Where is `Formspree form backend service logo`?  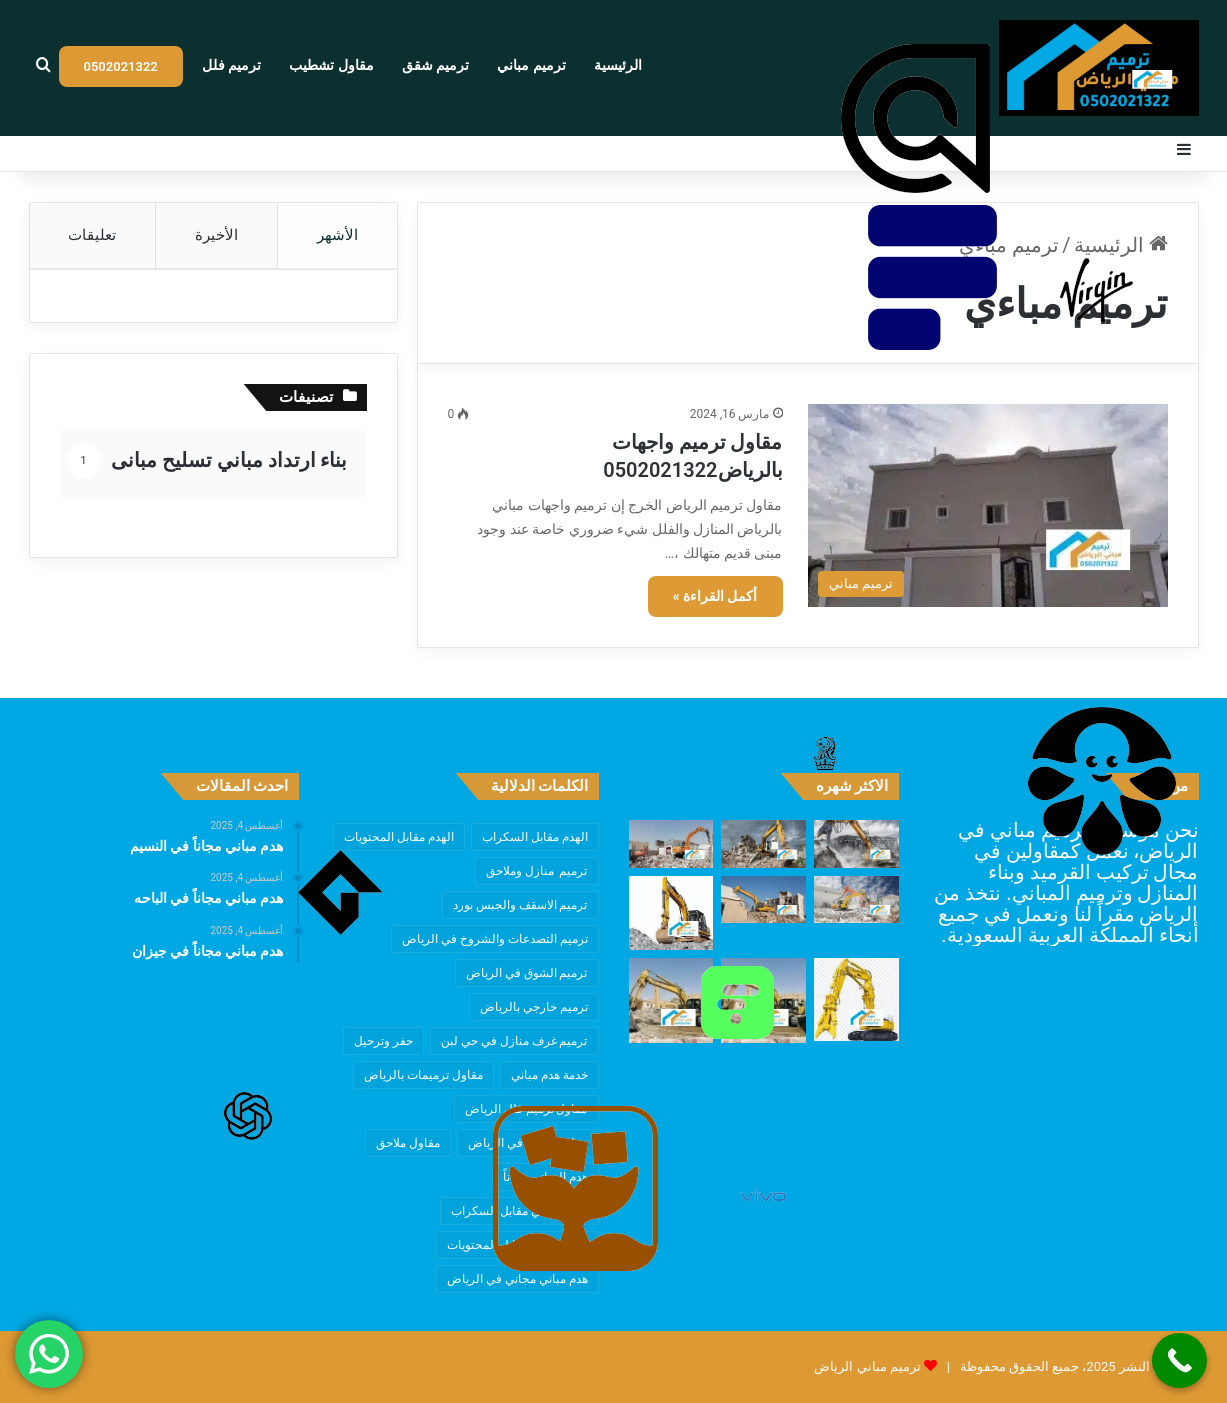 Formspree form backend service logo is located at coordinates (932, 277).